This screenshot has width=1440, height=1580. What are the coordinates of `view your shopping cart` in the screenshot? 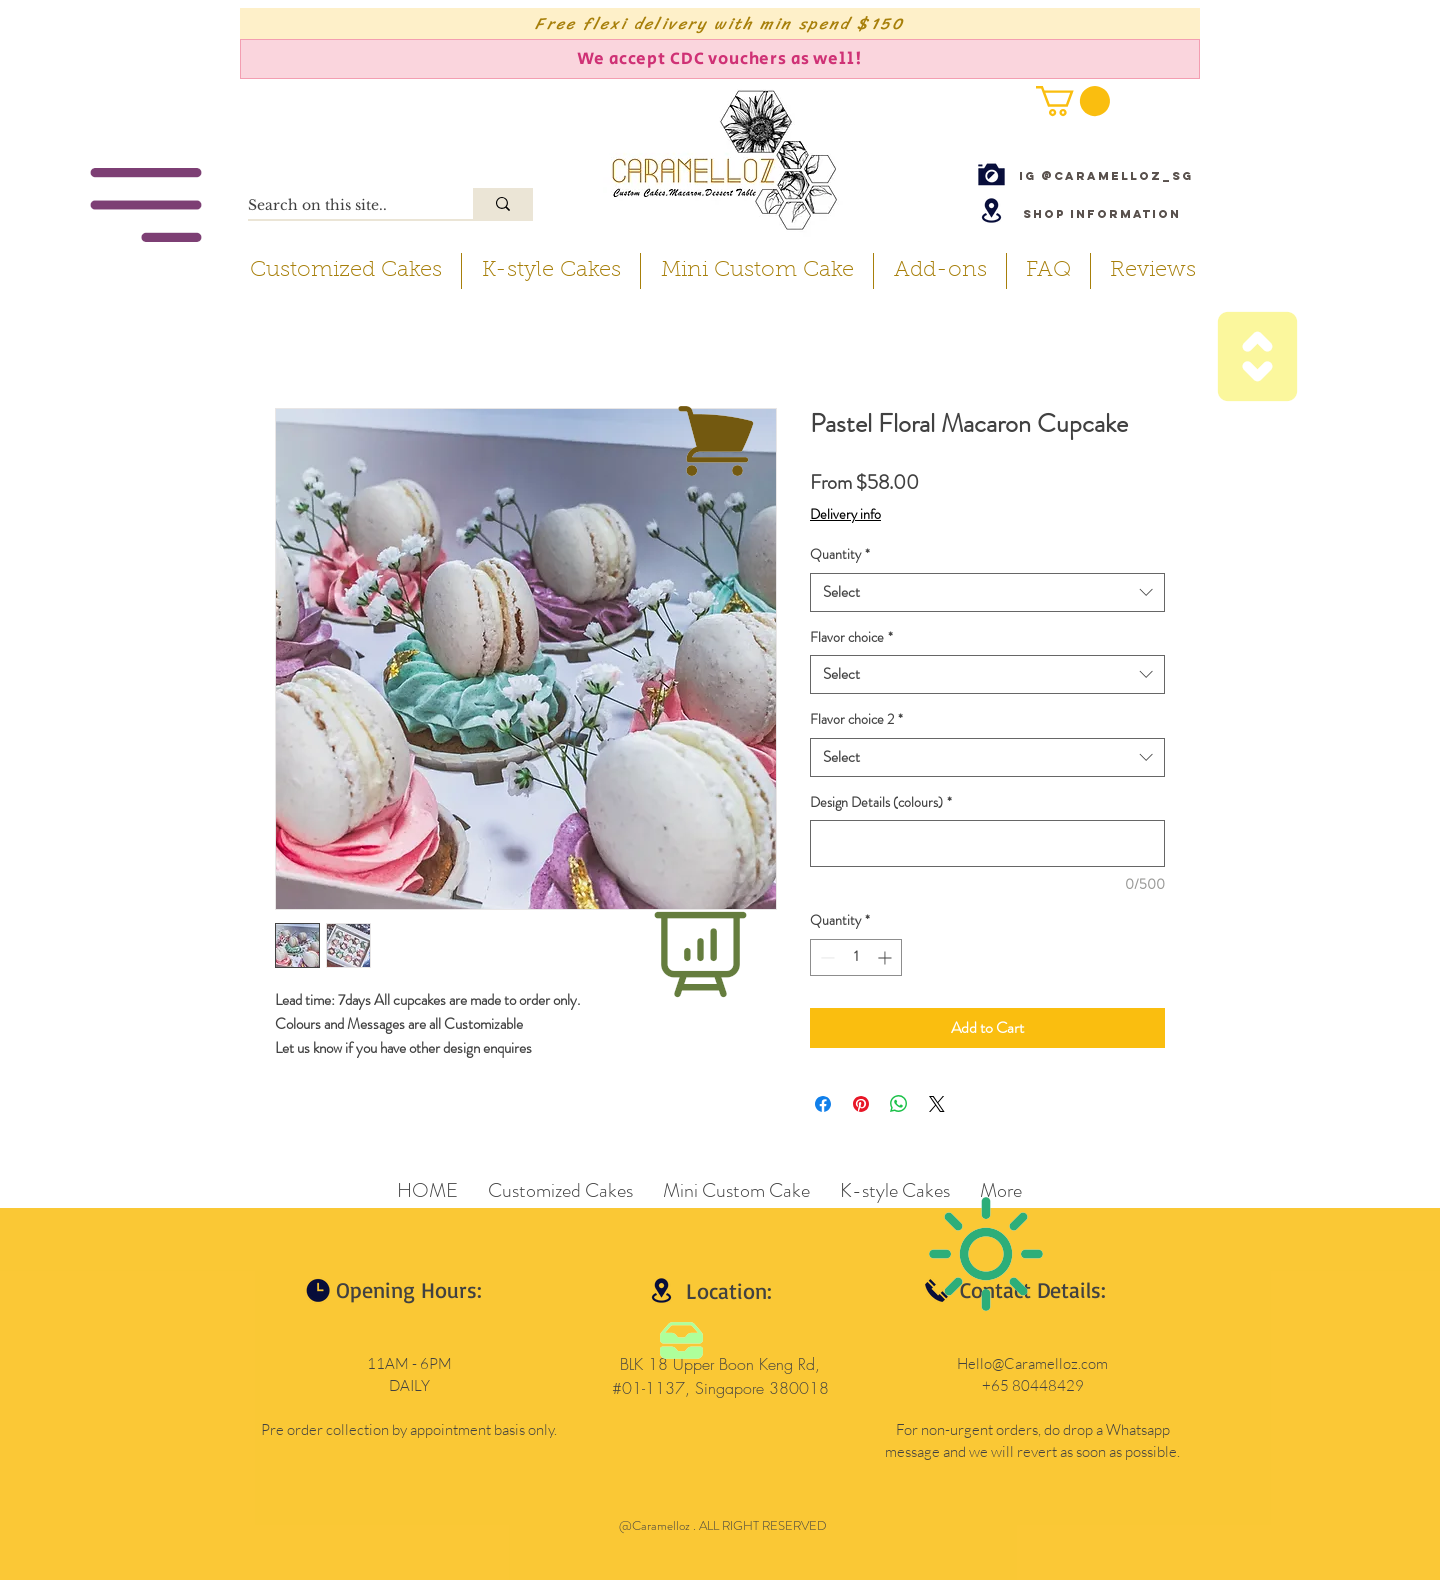 It's located at (716, 441).